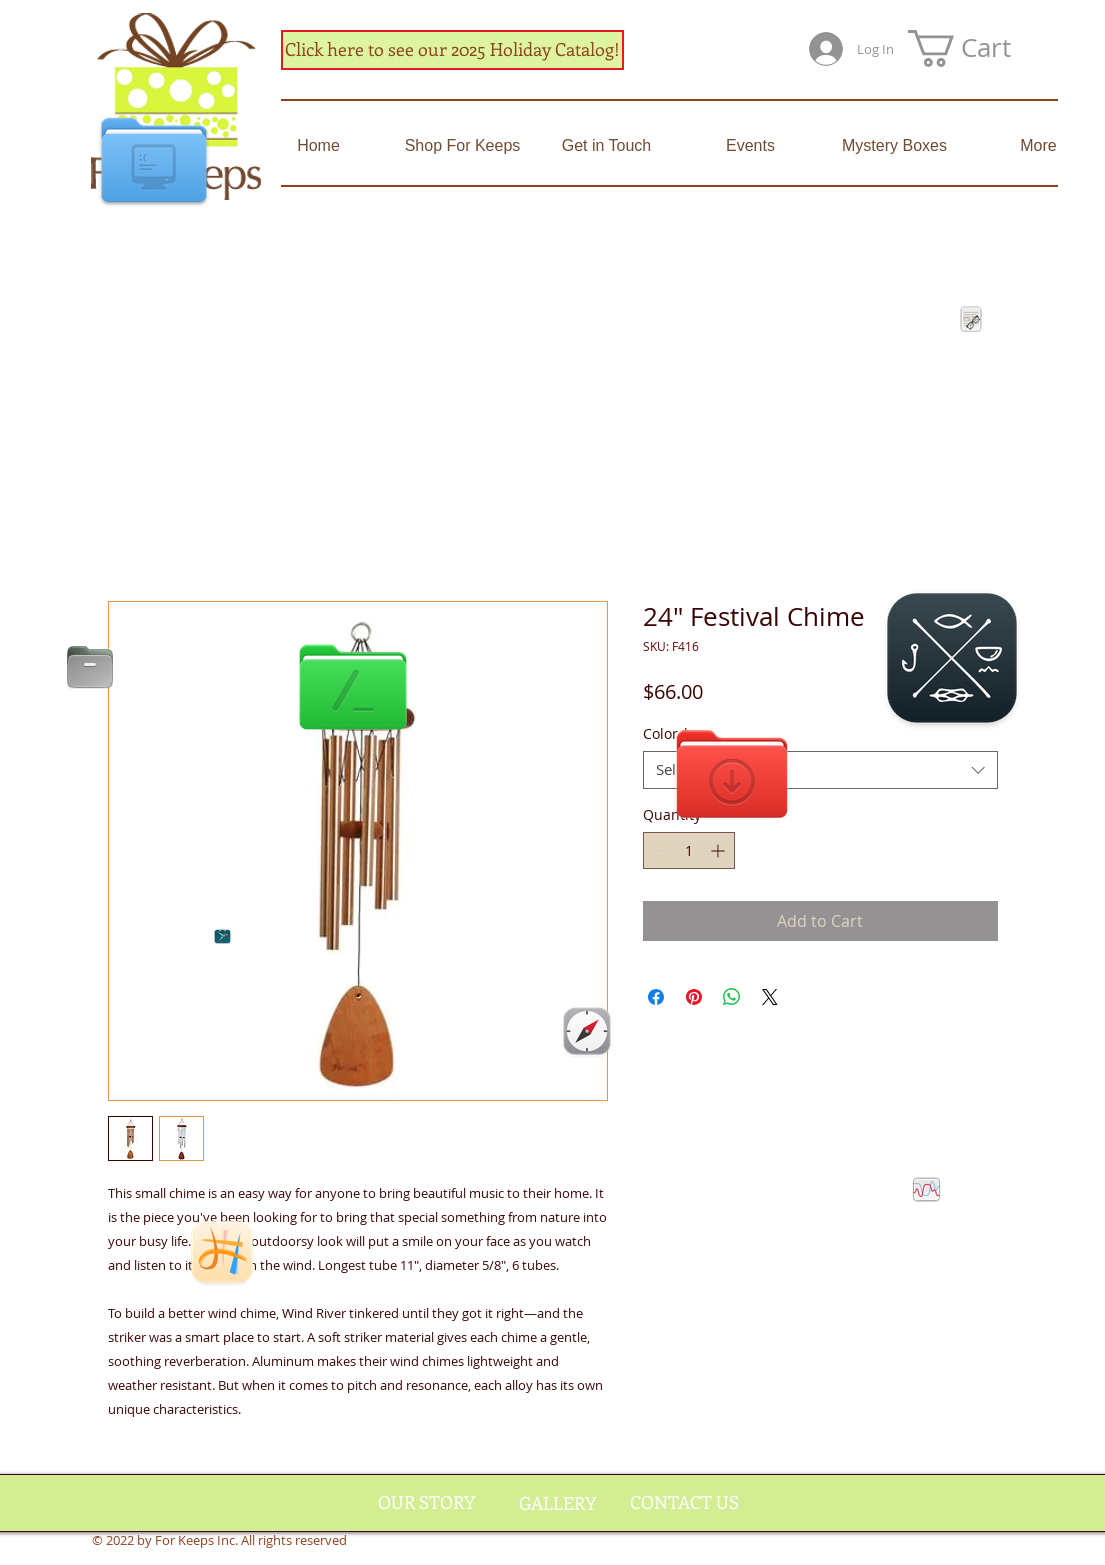 The height and width of the screenshot is (1565, 1105). Describe the element at coordinates (222, 1252) in the screenshot. I see `open pmim input method app` at that location.